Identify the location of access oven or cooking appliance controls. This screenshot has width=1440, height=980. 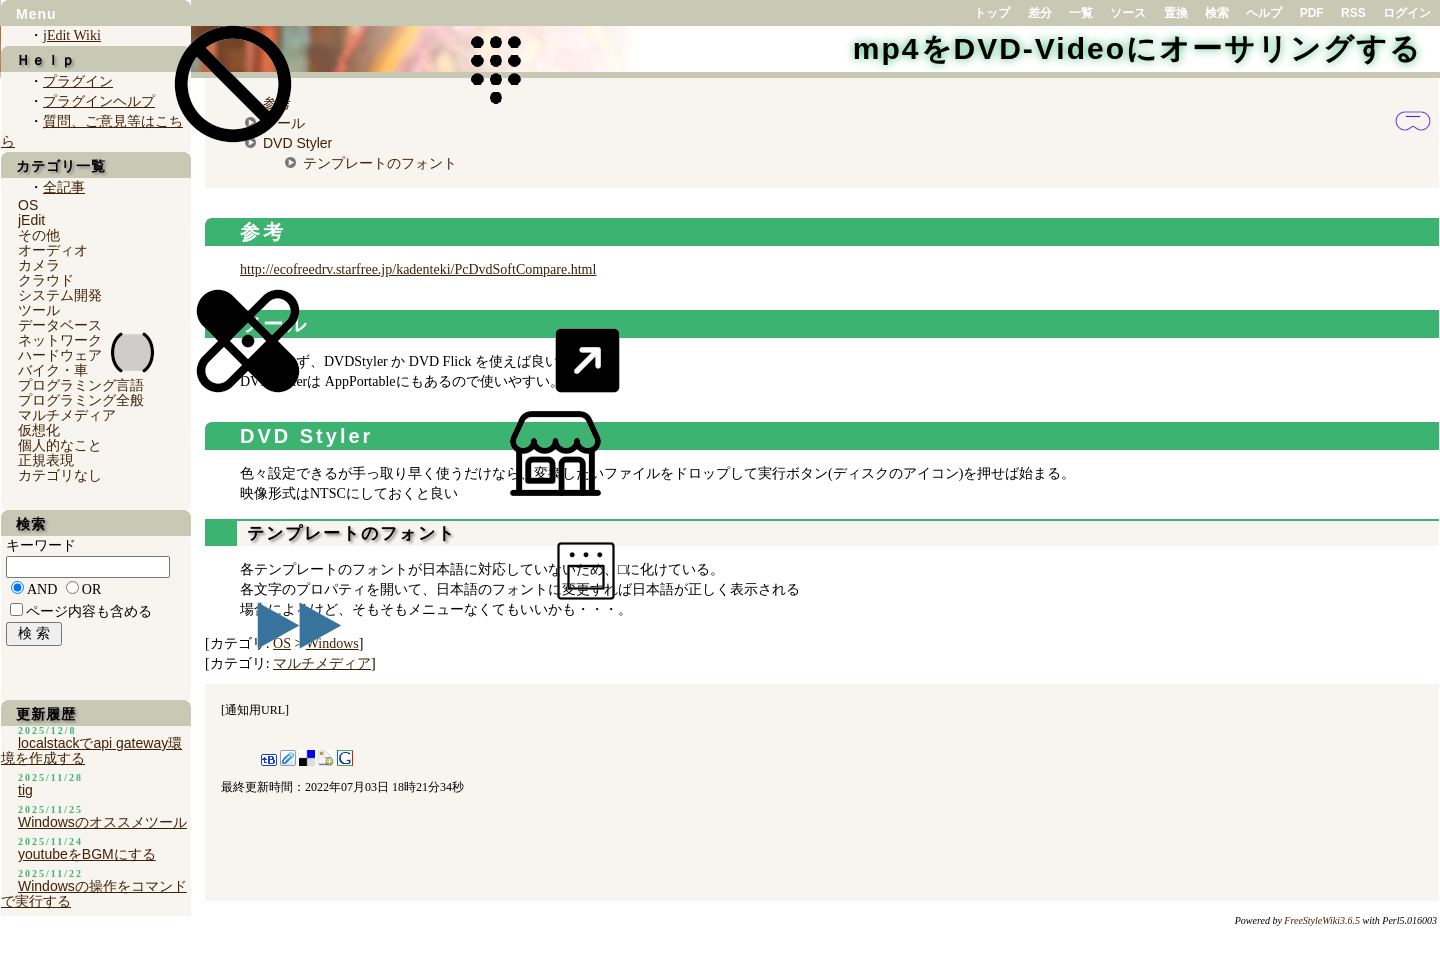
(586, 571).